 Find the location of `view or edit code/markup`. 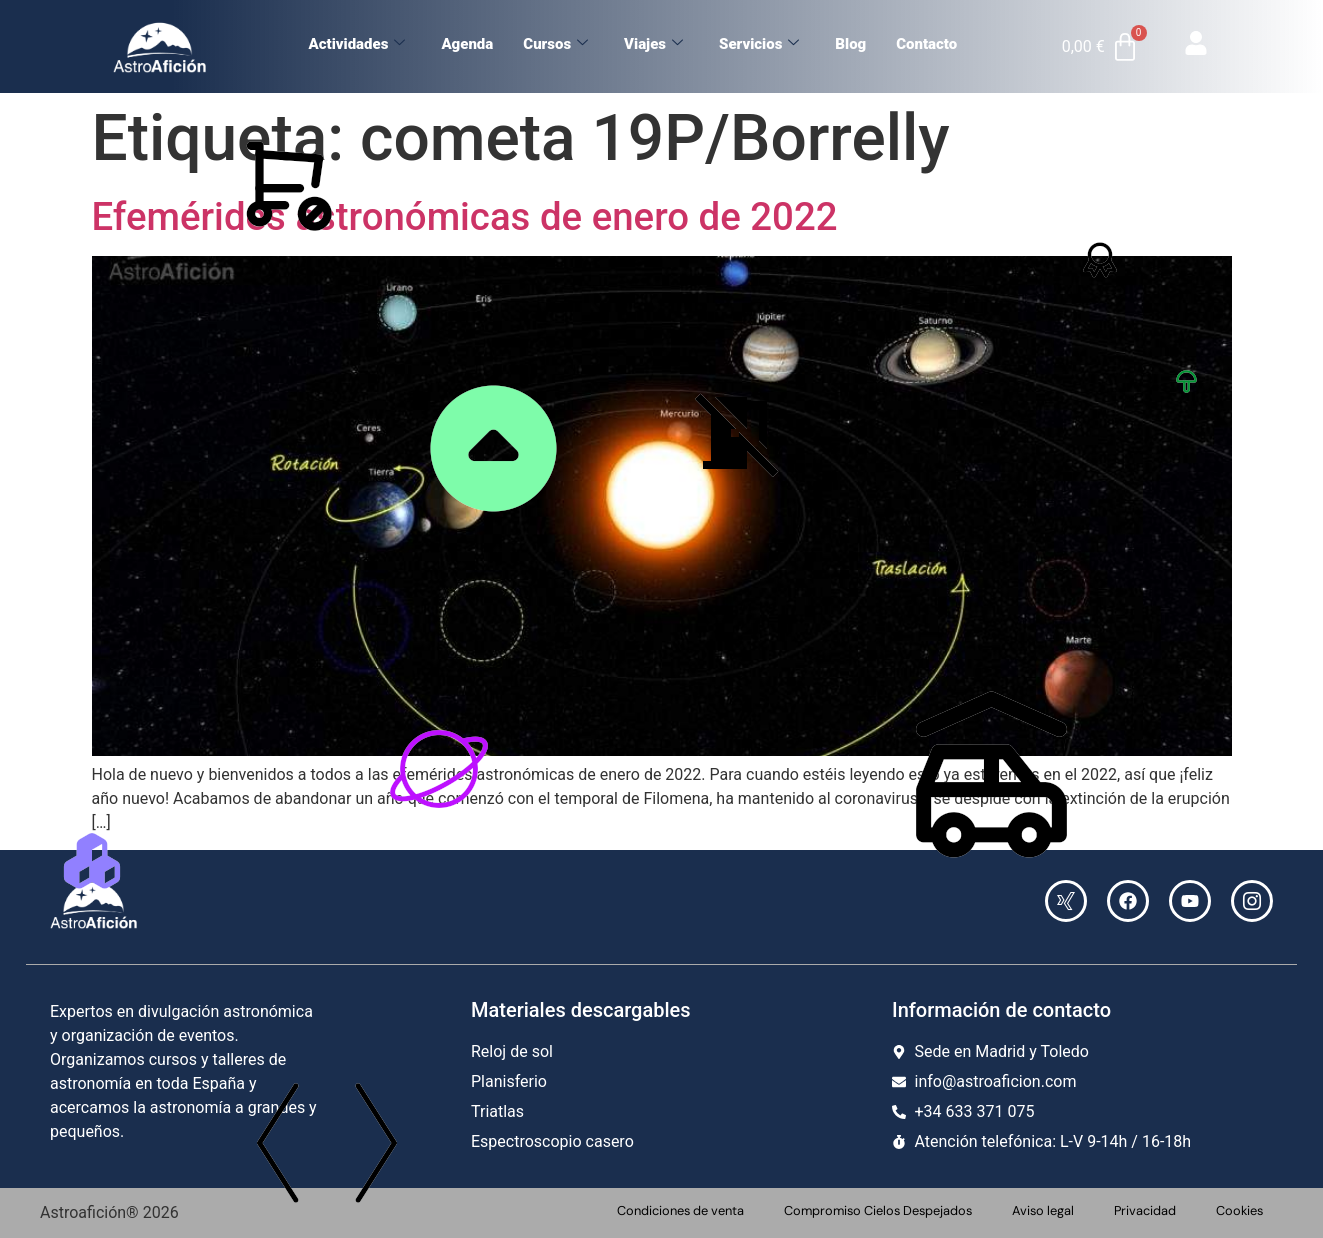

view or edit code/markup is located at coordinates (327, 1143).